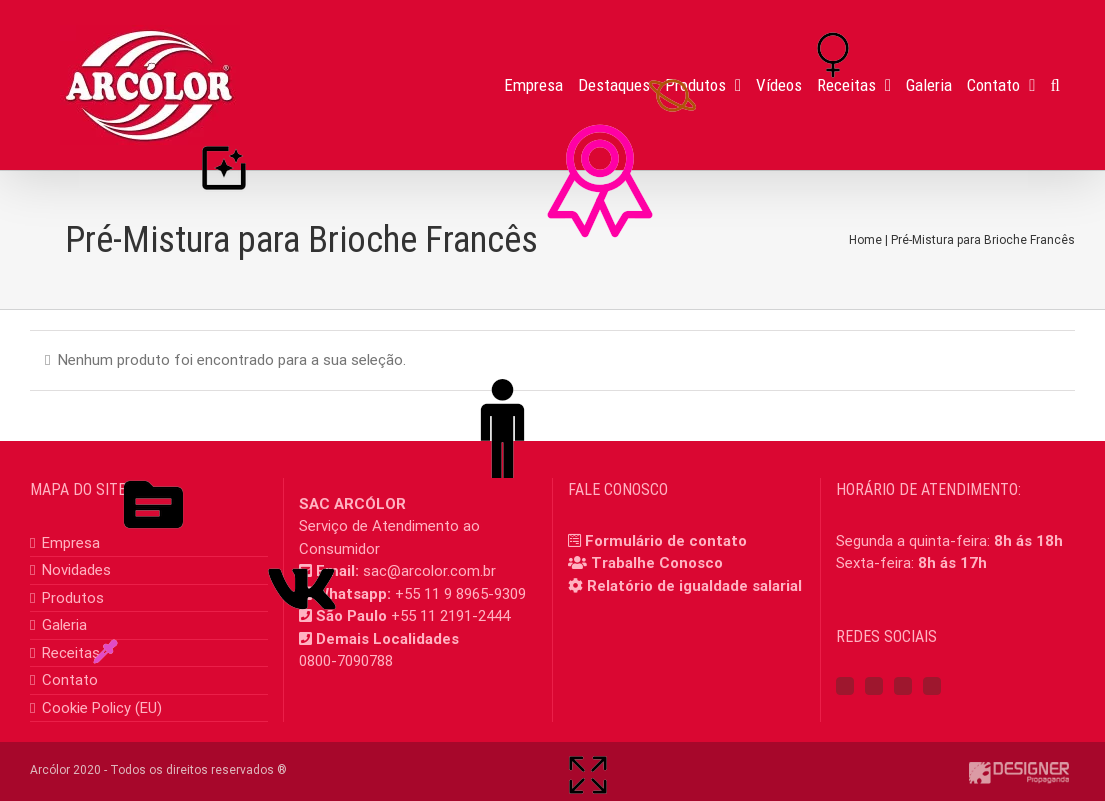 This screenshot has height=801, width=1105. Describe the element at coordinates (153, 504) in the screenshot. I see `access source files or documents` at that location.